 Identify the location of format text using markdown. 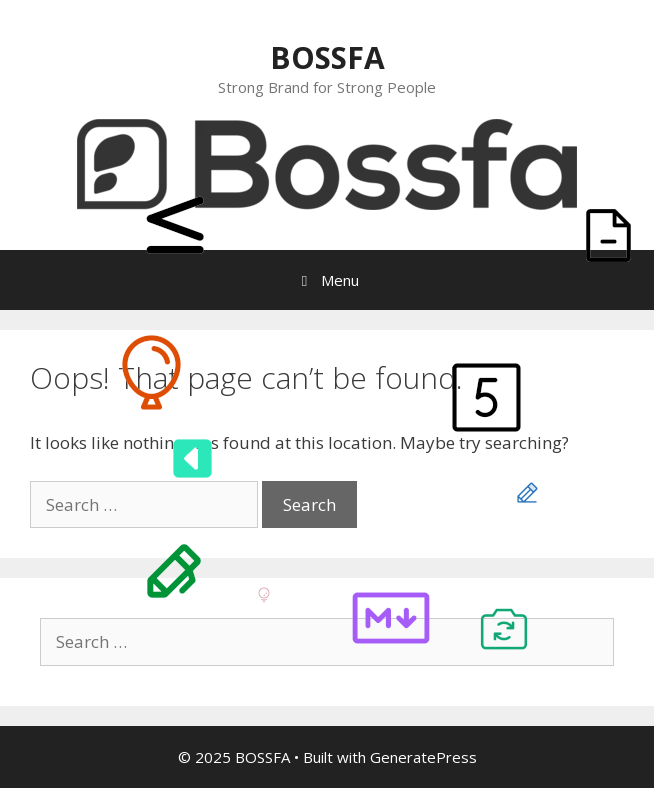
(391, 618).